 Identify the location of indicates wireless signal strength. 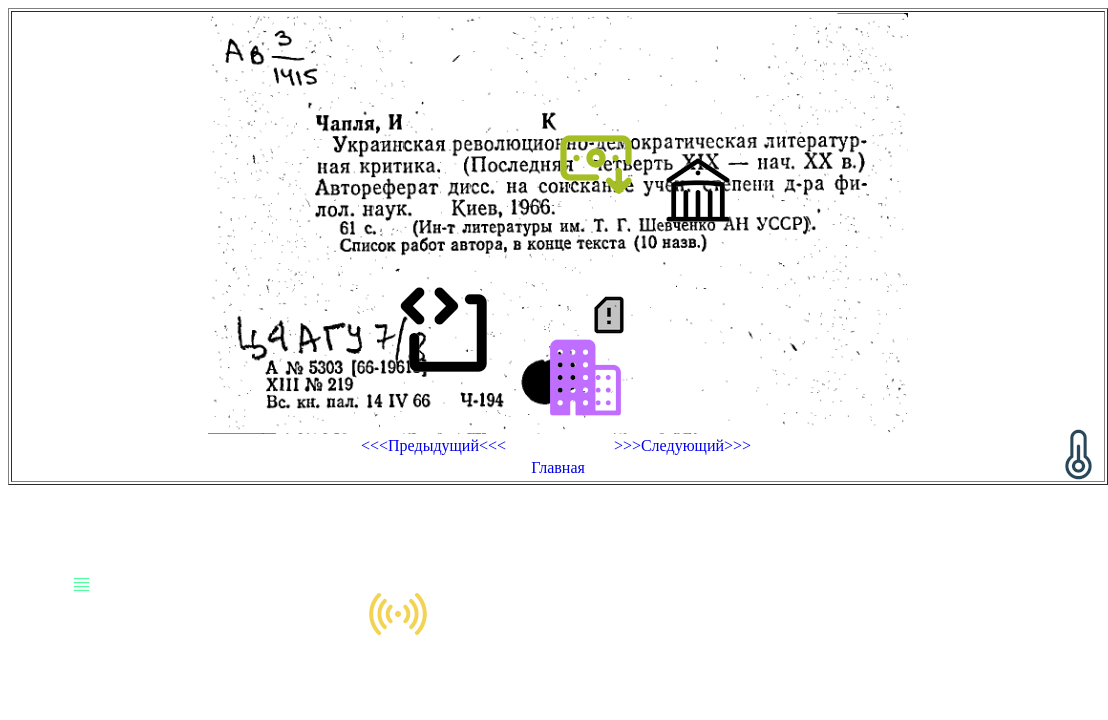
(398, 614).